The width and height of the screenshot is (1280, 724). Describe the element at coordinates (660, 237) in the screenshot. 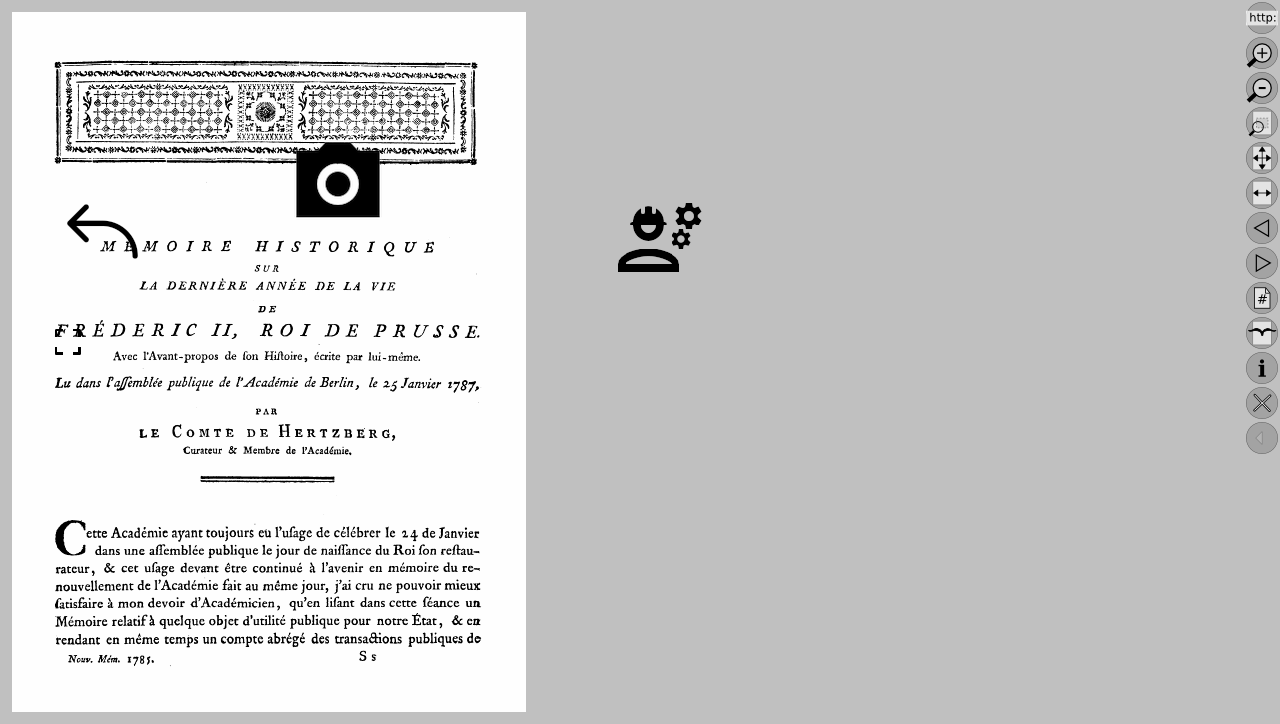

I see `access engineering or technical settings` at that location.